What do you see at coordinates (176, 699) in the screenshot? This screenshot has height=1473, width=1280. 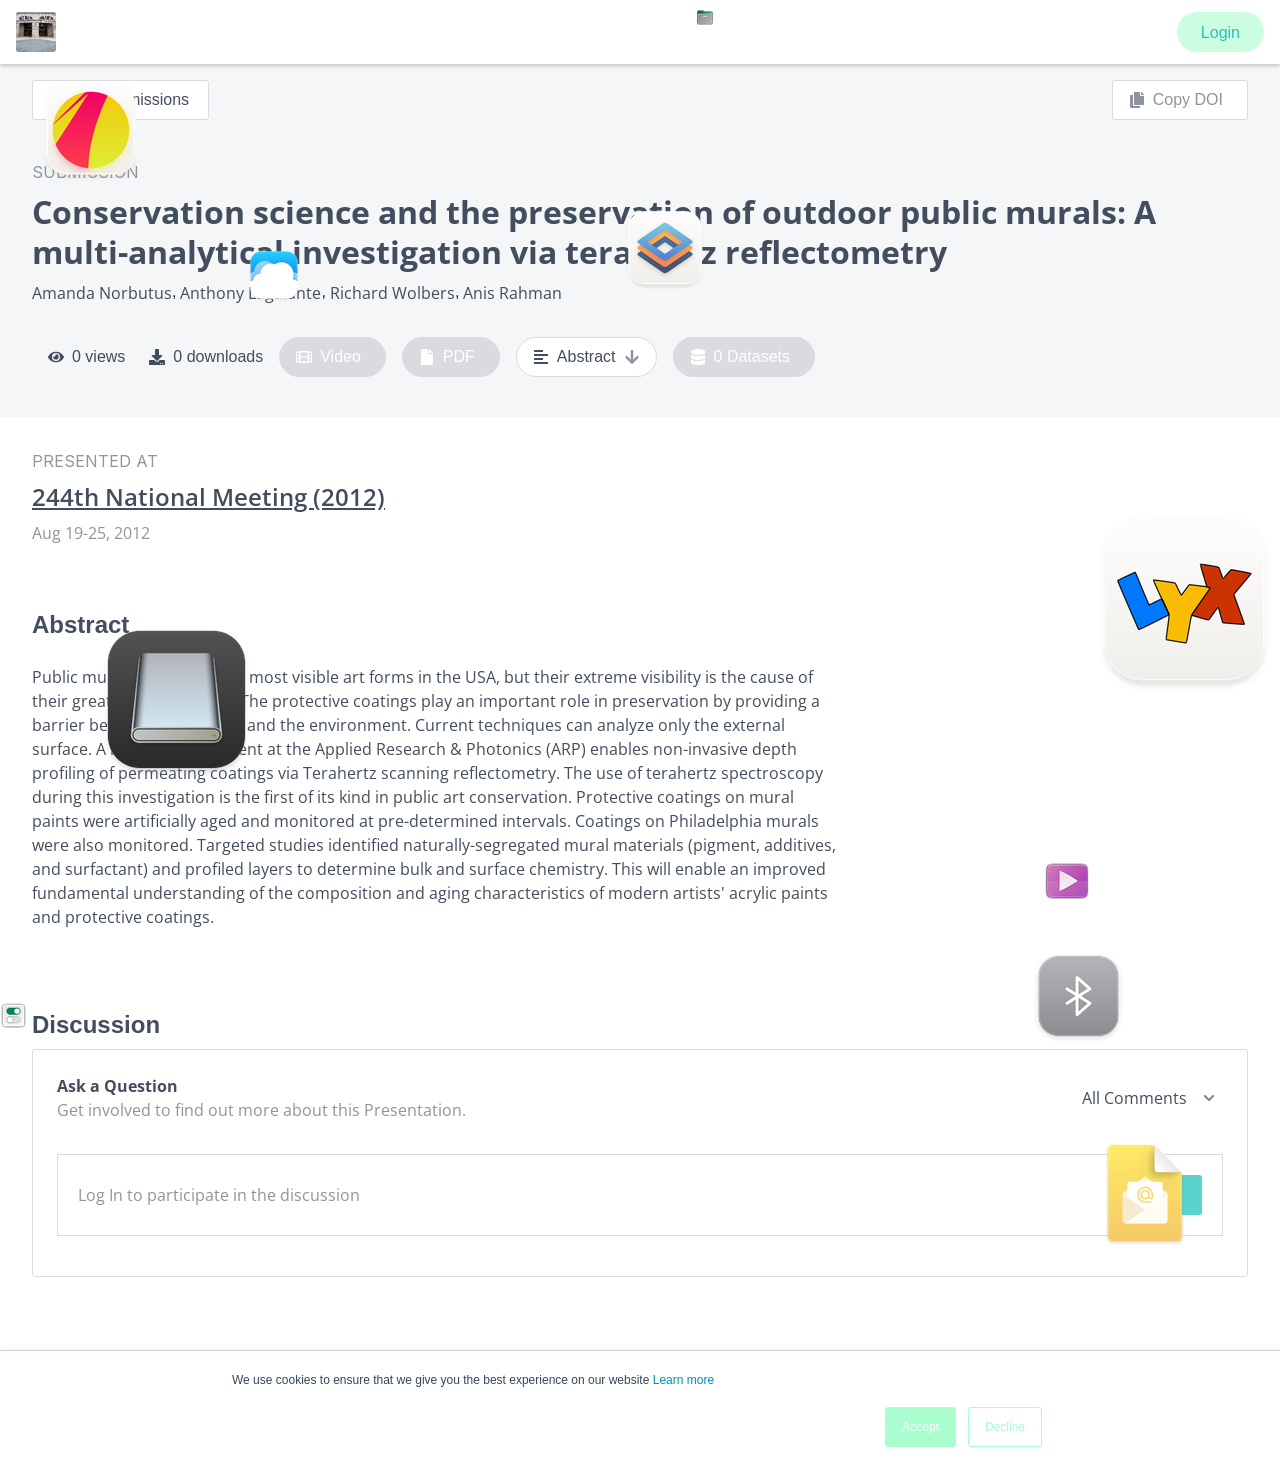 I see `access removable media or external drive` at bounding box center [176, 699].